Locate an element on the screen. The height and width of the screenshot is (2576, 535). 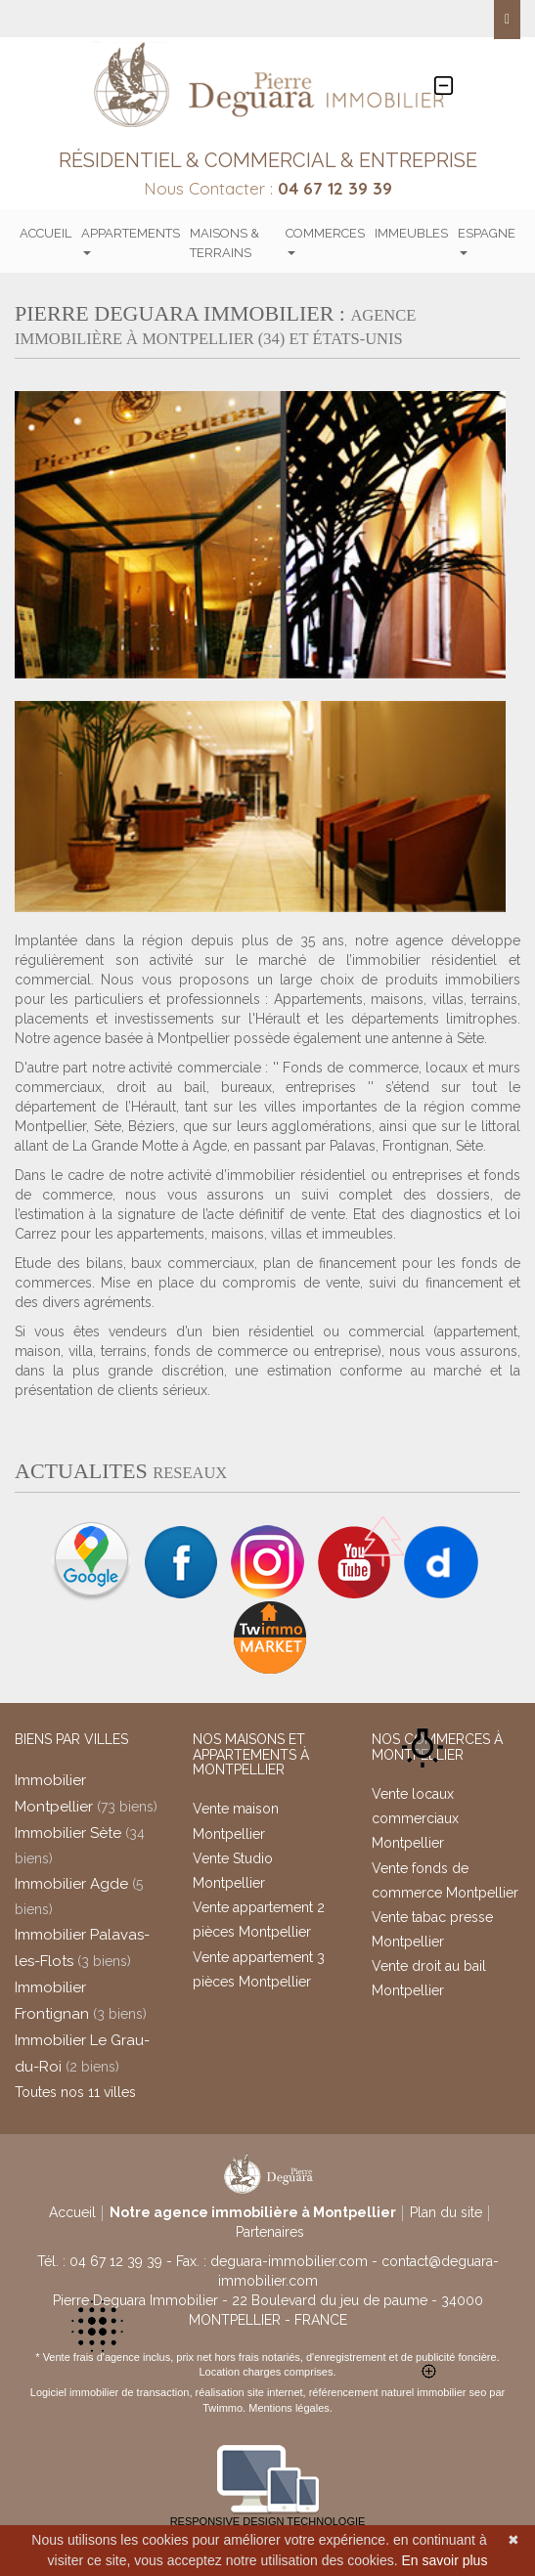
apply blur effect to image is located at coordinates (97, 2326).